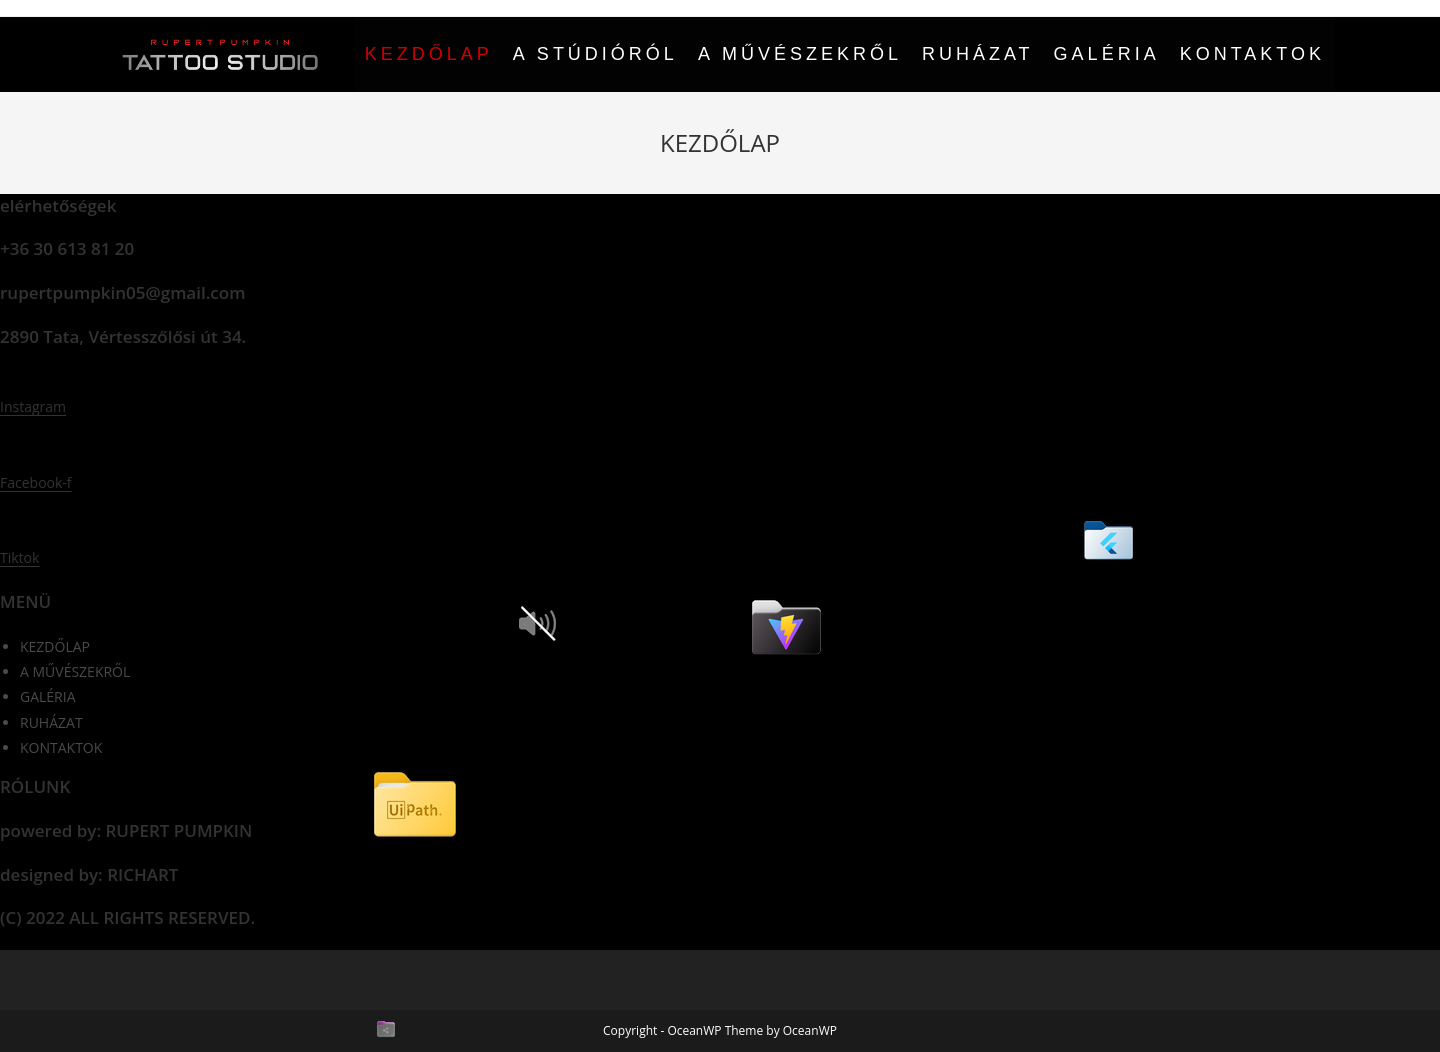 This screenshot has width=1440, height=1052. Describe the element at coordinates (414, 806) in the screenshot. I see `open folder containing UiPath automation projects` at that location.